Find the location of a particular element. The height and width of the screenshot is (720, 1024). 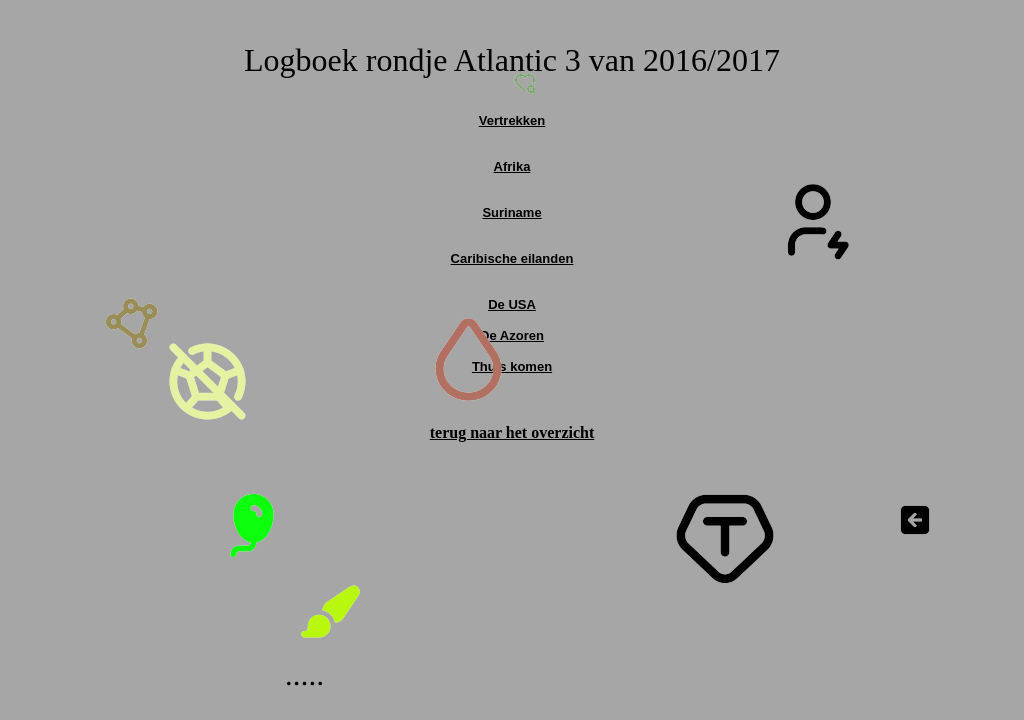

adjust water or hydration settings is located at coordinates (468, 359).